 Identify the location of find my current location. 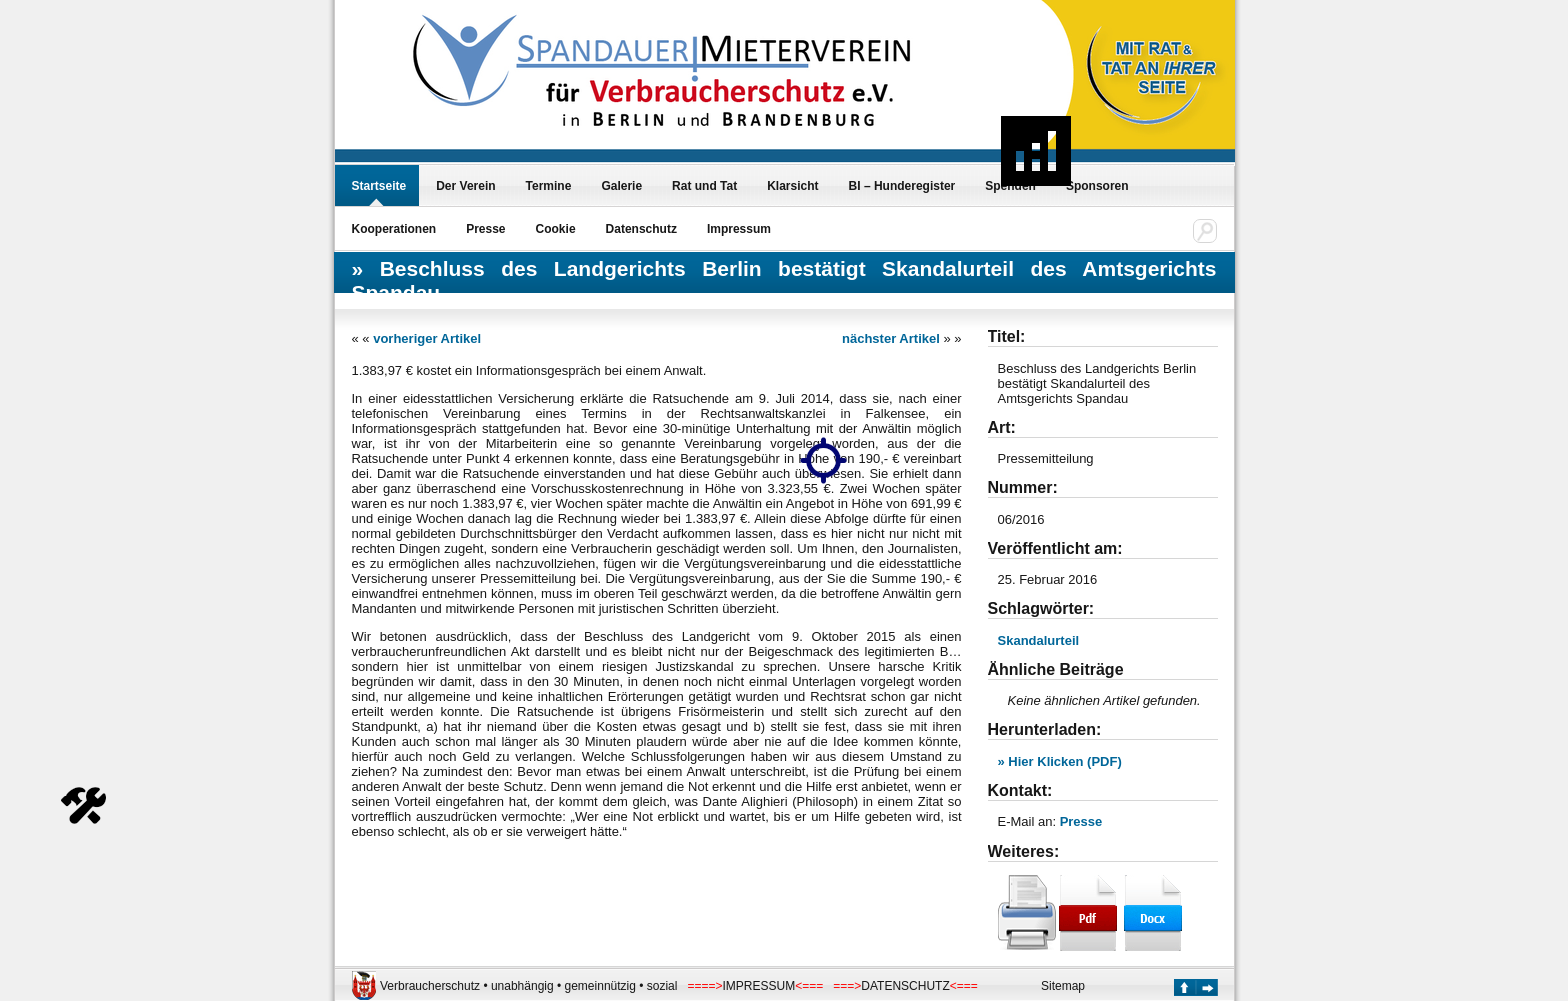
(823, 460).